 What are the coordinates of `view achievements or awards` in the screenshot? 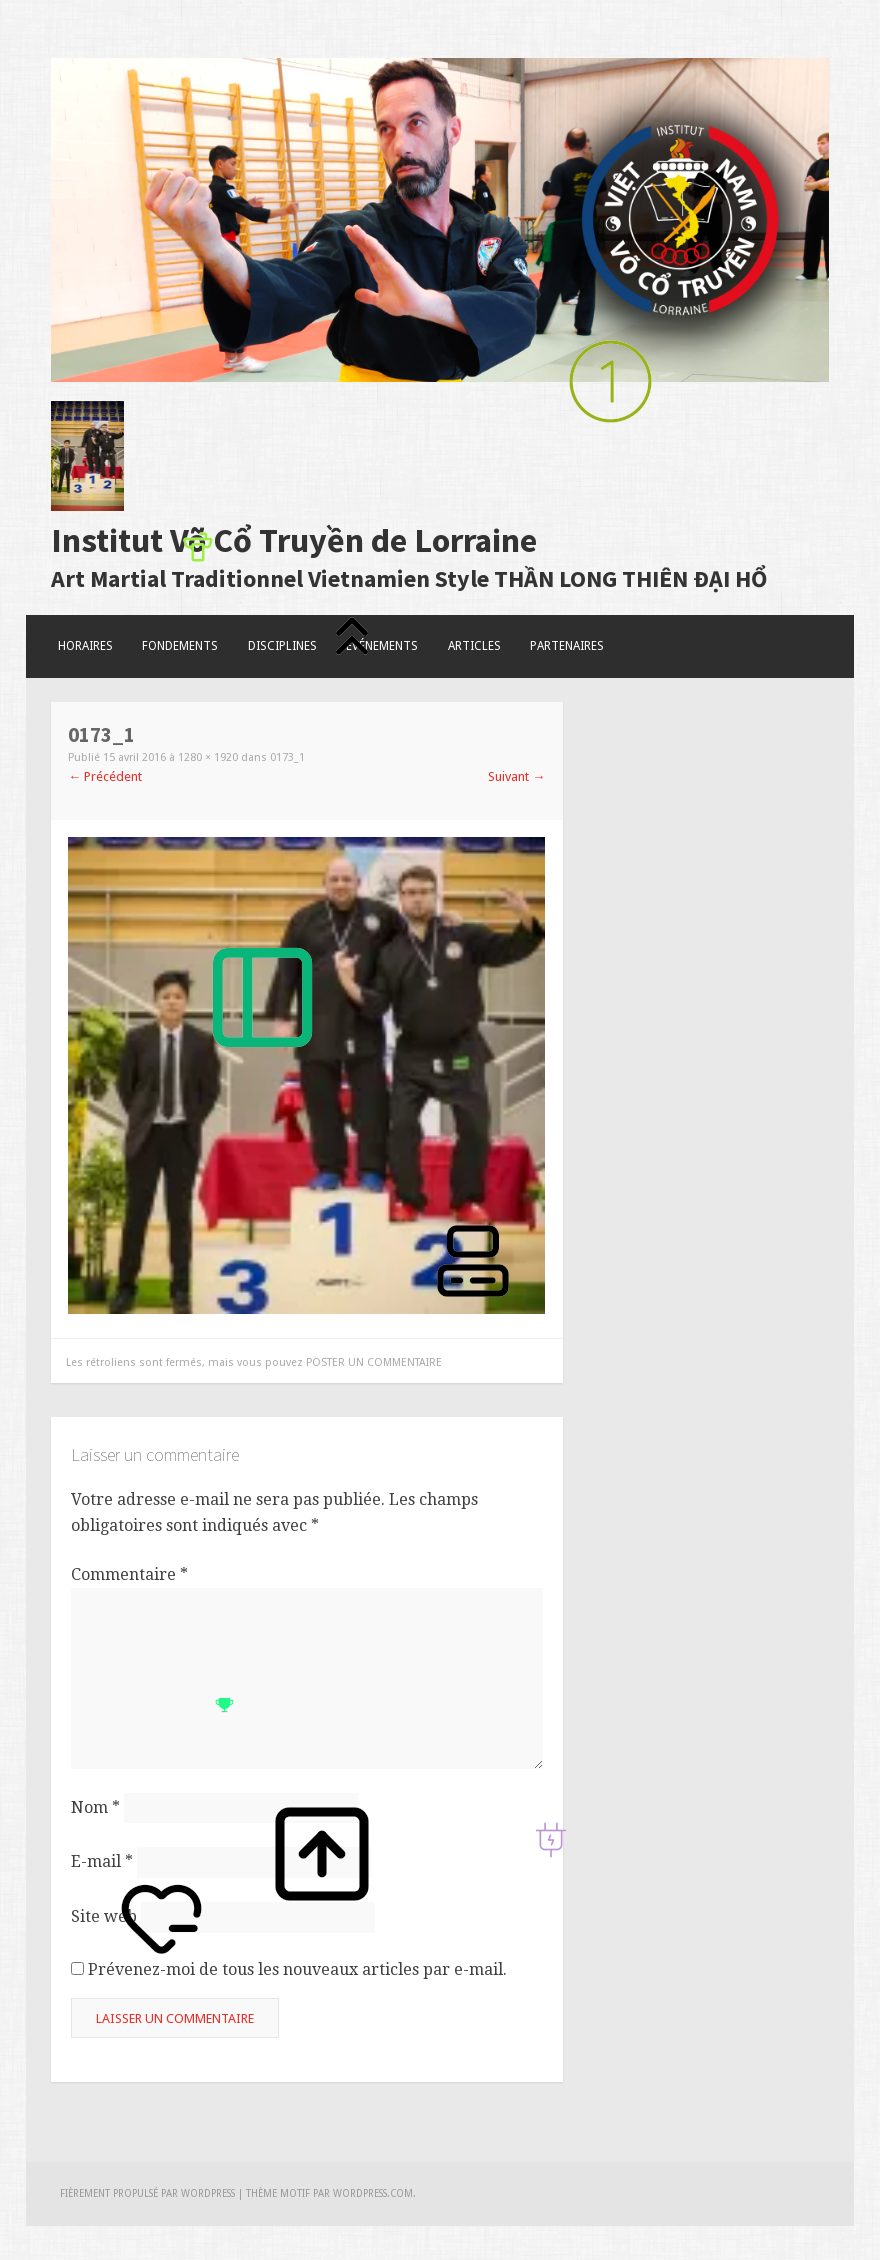 It's located at (224, 1704).